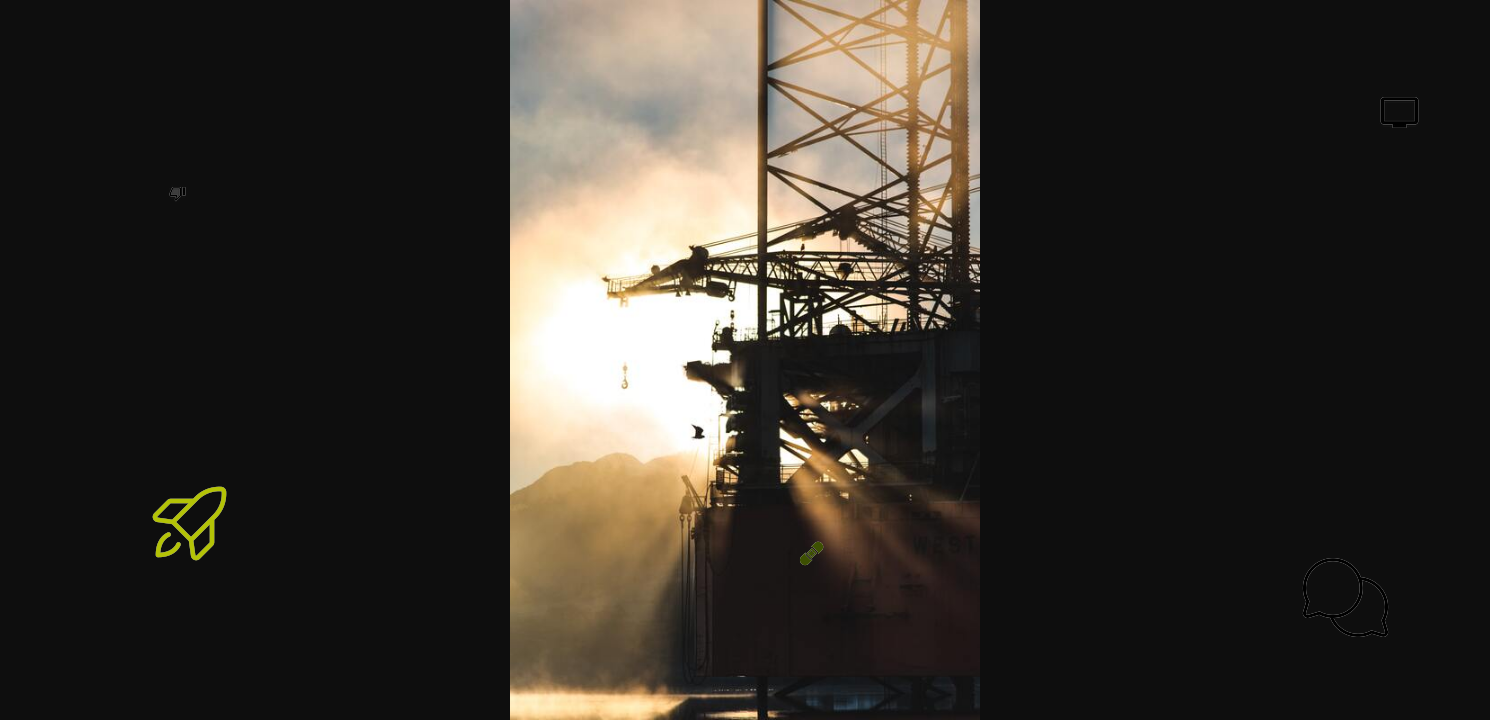  Describe the element at coordinates (1399, 112) in the screenshot. I see `access personal video or media content` at that location.